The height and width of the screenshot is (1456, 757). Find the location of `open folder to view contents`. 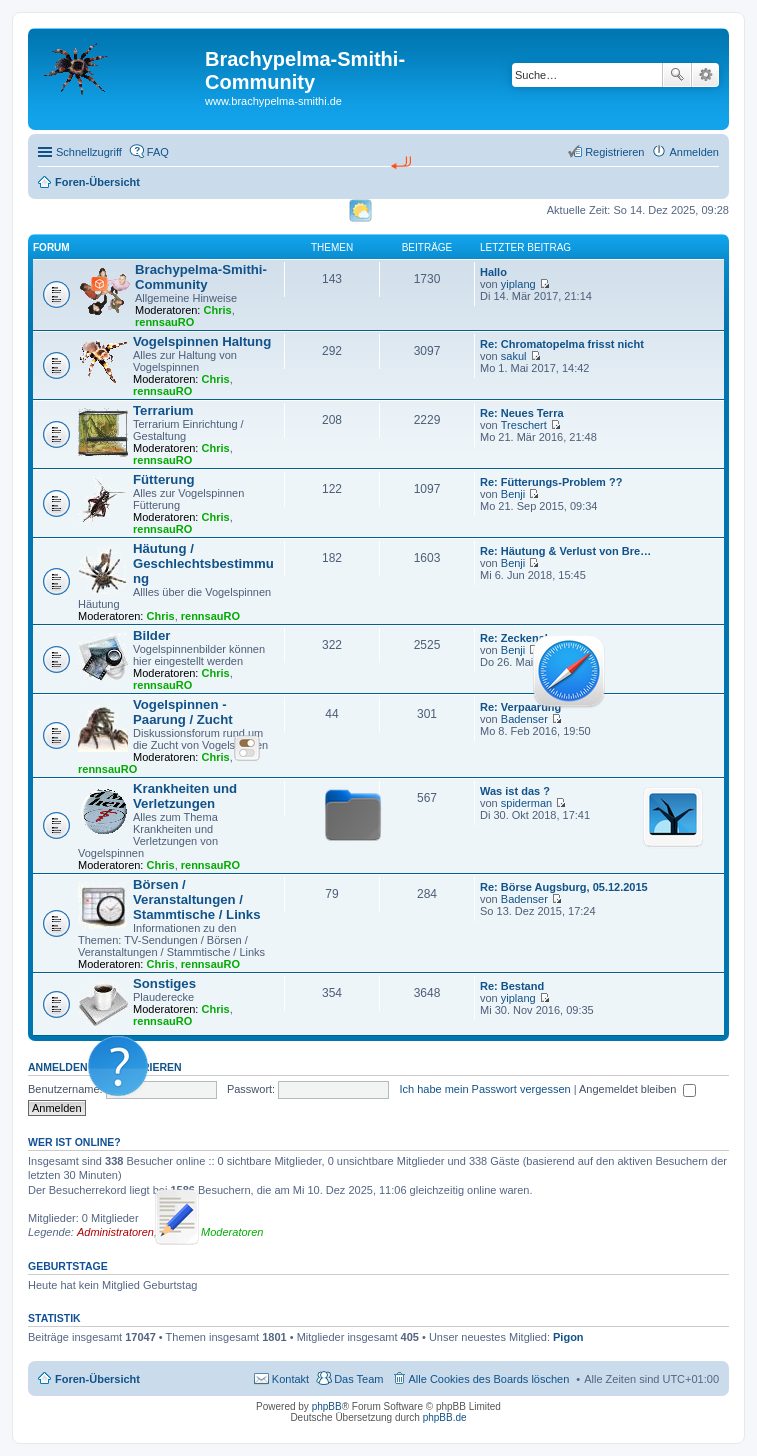

open folder to view contents is located at coordinates (353, 815).